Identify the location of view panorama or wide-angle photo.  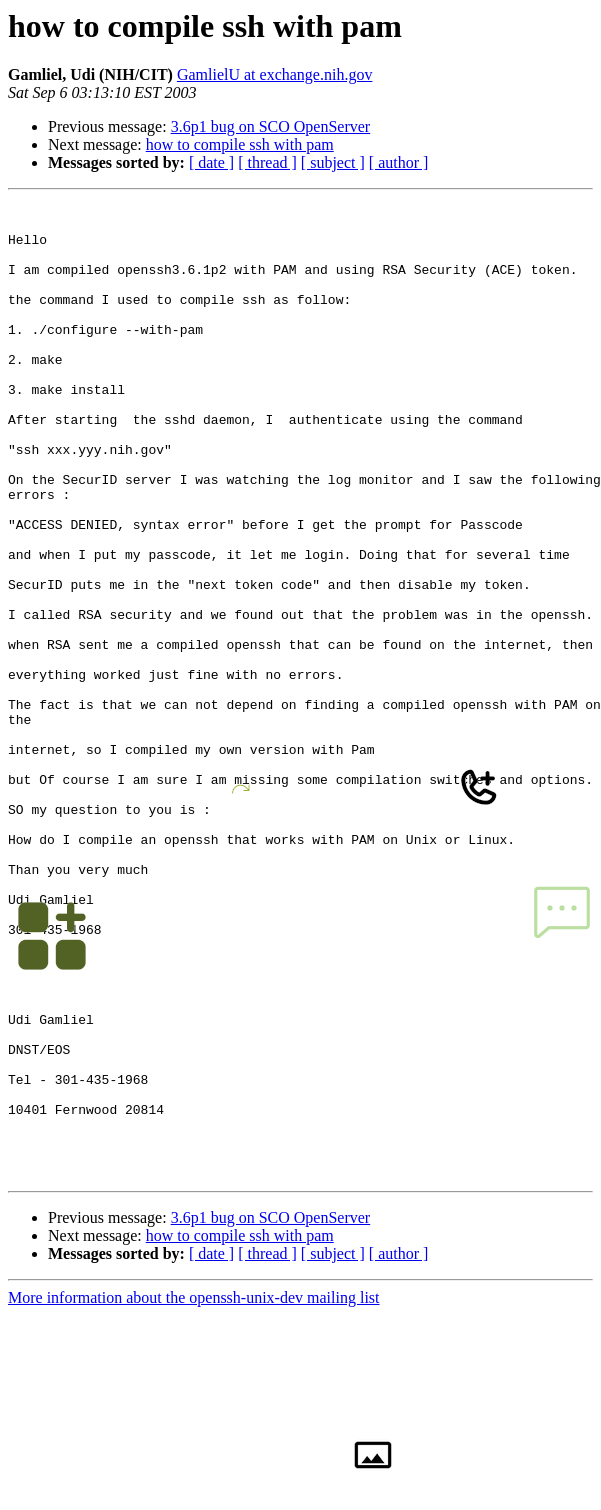
(373, 1455).